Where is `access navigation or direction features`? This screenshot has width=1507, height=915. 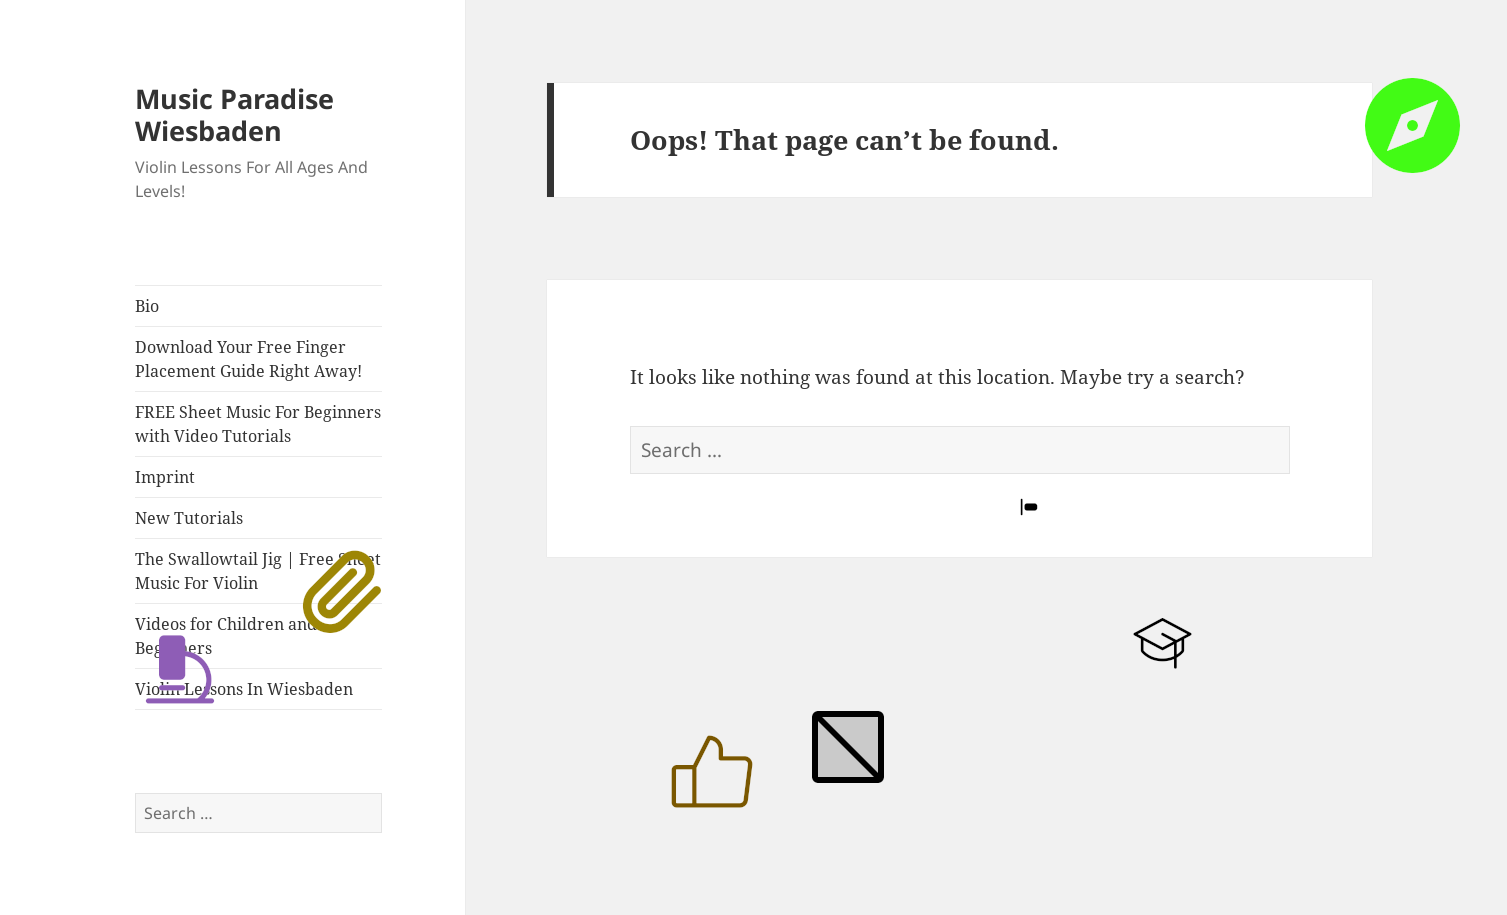
access navigation or direction features is located at coordinates (1412, 125).